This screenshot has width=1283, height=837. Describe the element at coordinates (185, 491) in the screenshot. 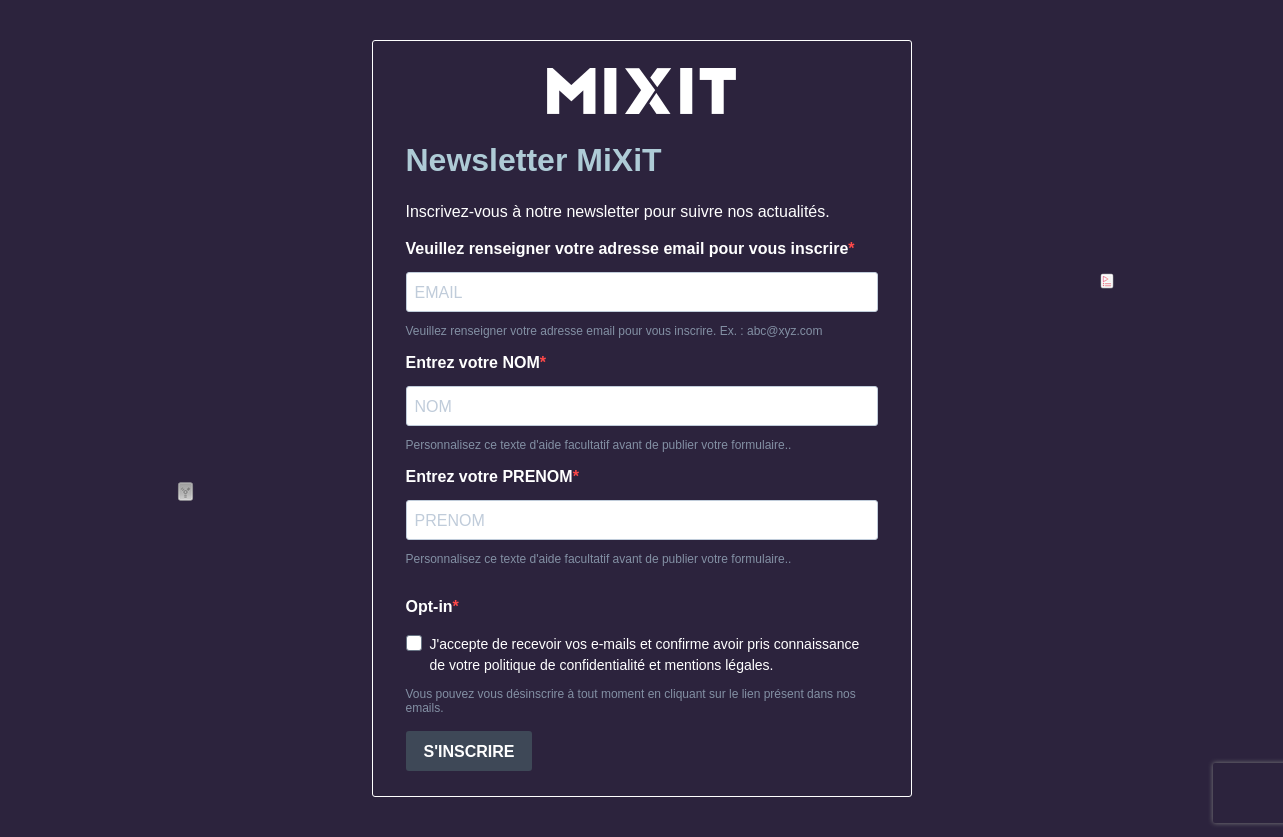

I see `access firewire external hard drive` at that location.